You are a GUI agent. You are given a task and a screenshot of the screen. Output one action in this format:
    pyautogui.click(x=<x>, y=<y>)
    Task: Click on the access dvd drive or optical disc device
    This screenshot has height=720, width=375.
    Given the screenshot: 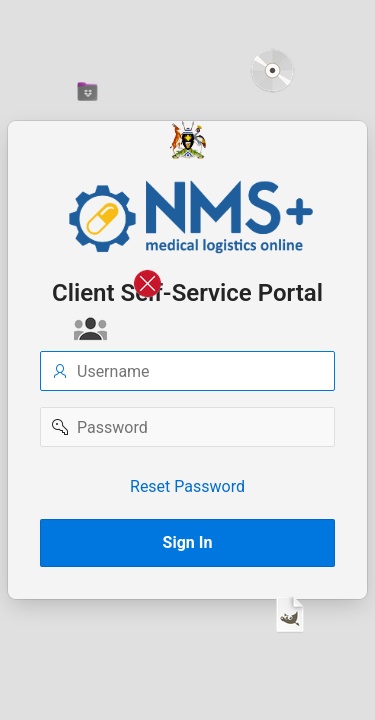 What is the action you would take?
    pyautogui.click(x=272, y=70)
    